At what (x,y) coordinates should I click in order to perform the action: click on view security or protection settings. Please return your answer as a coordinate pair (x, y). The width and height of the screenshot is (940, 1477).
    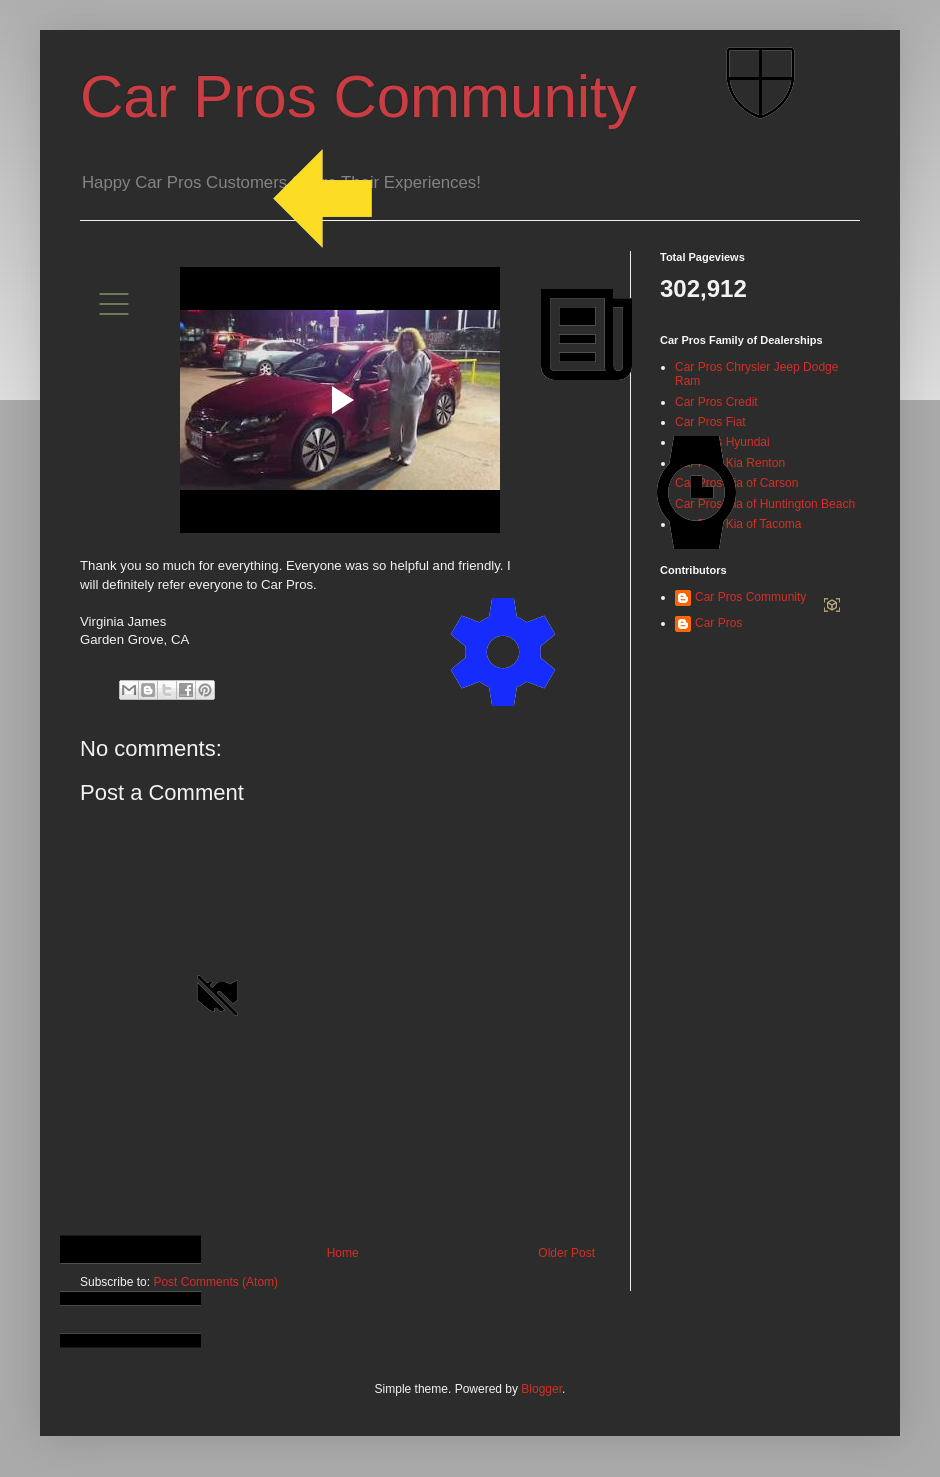
    Looking at the image, I should click on (760, 78).